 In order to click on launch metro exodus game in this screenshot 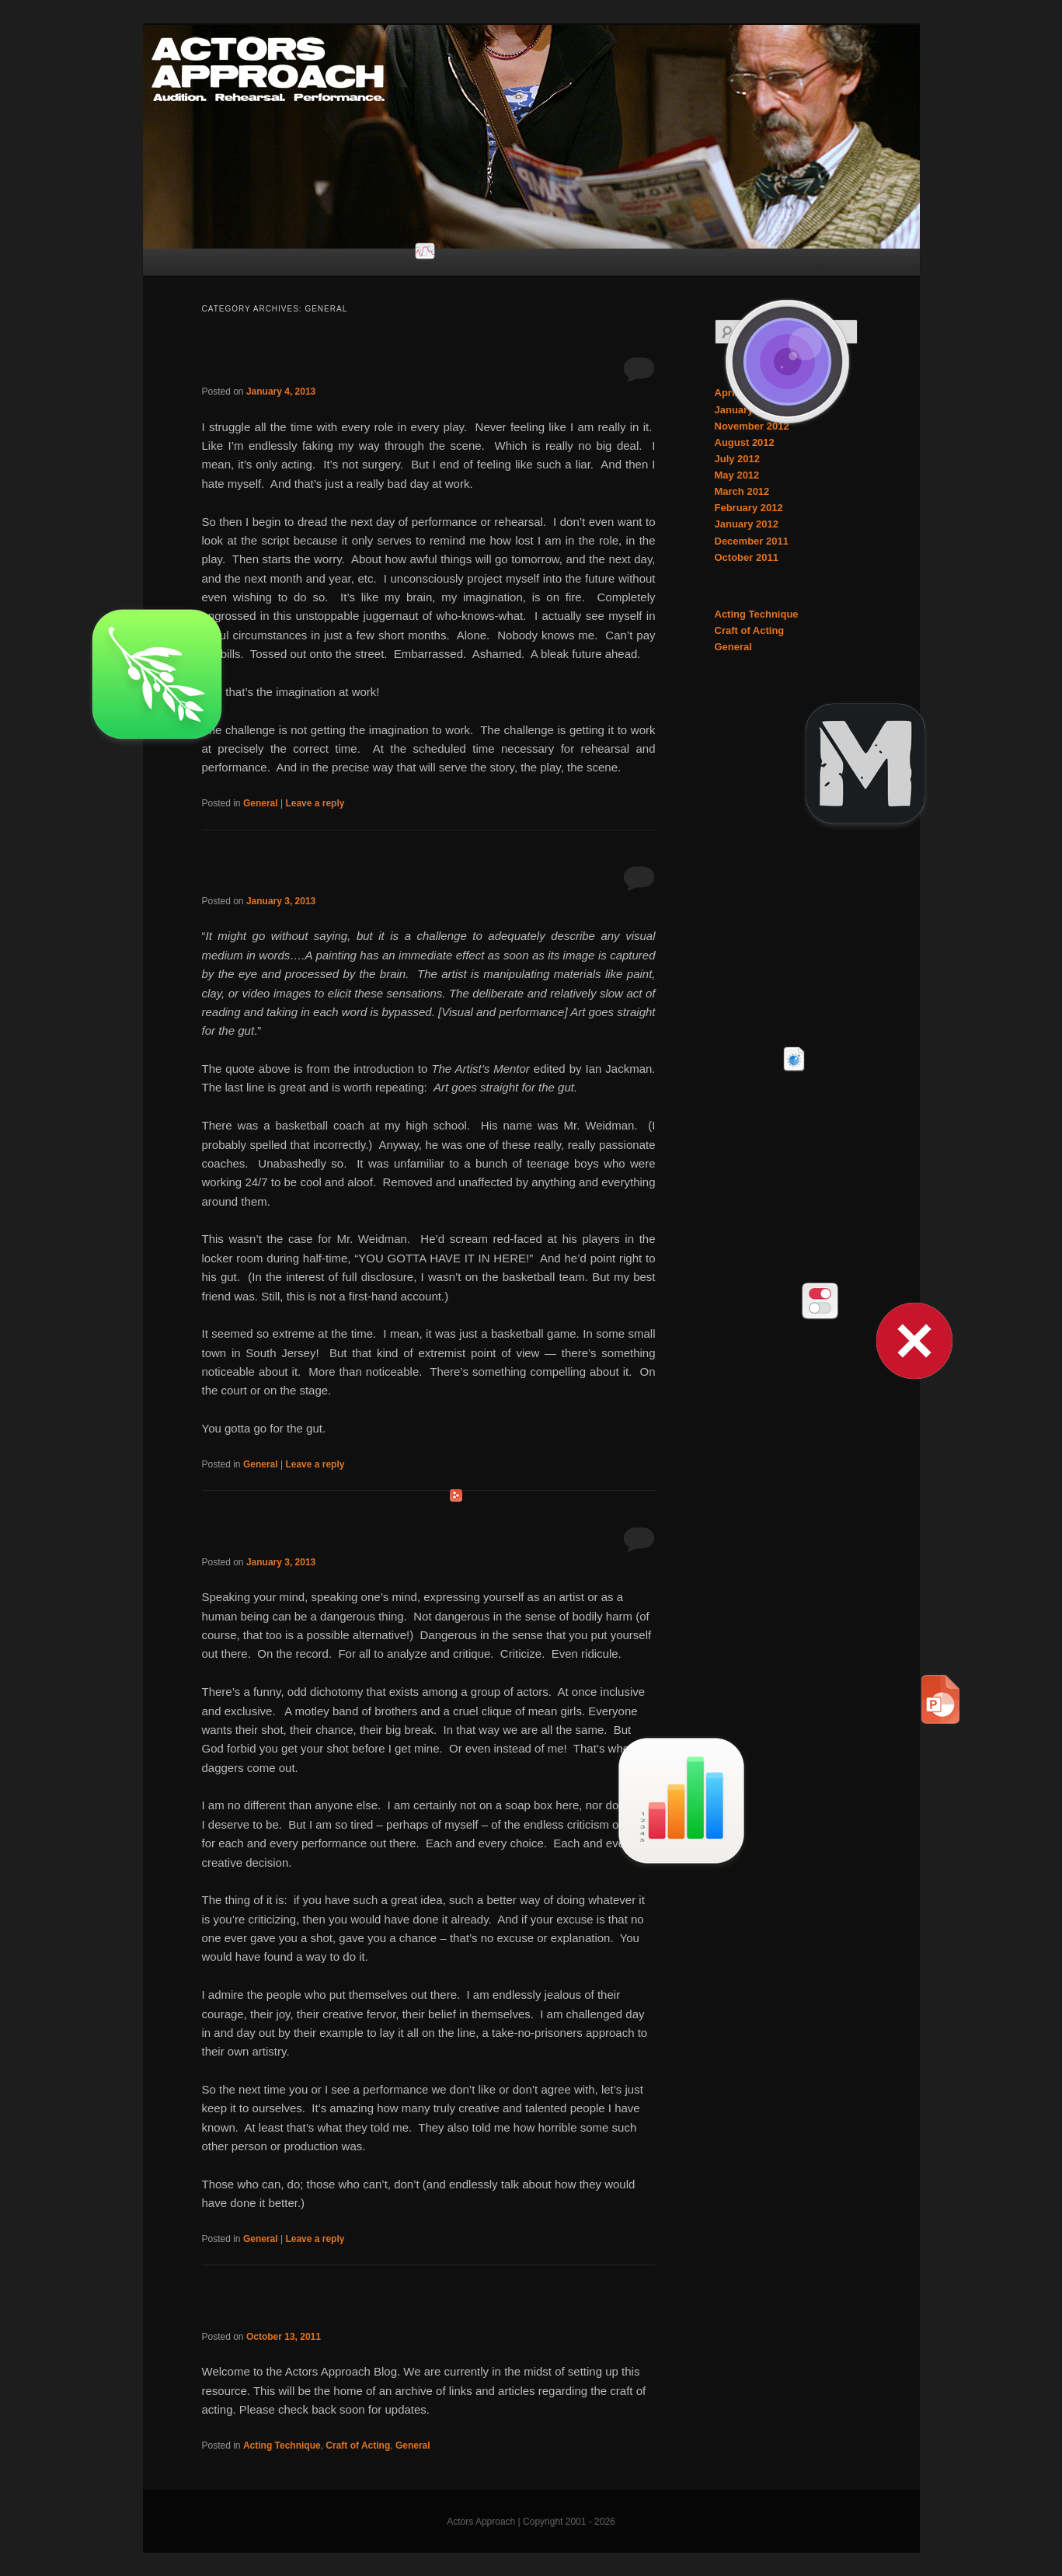, I will do `click(865, 764)`.